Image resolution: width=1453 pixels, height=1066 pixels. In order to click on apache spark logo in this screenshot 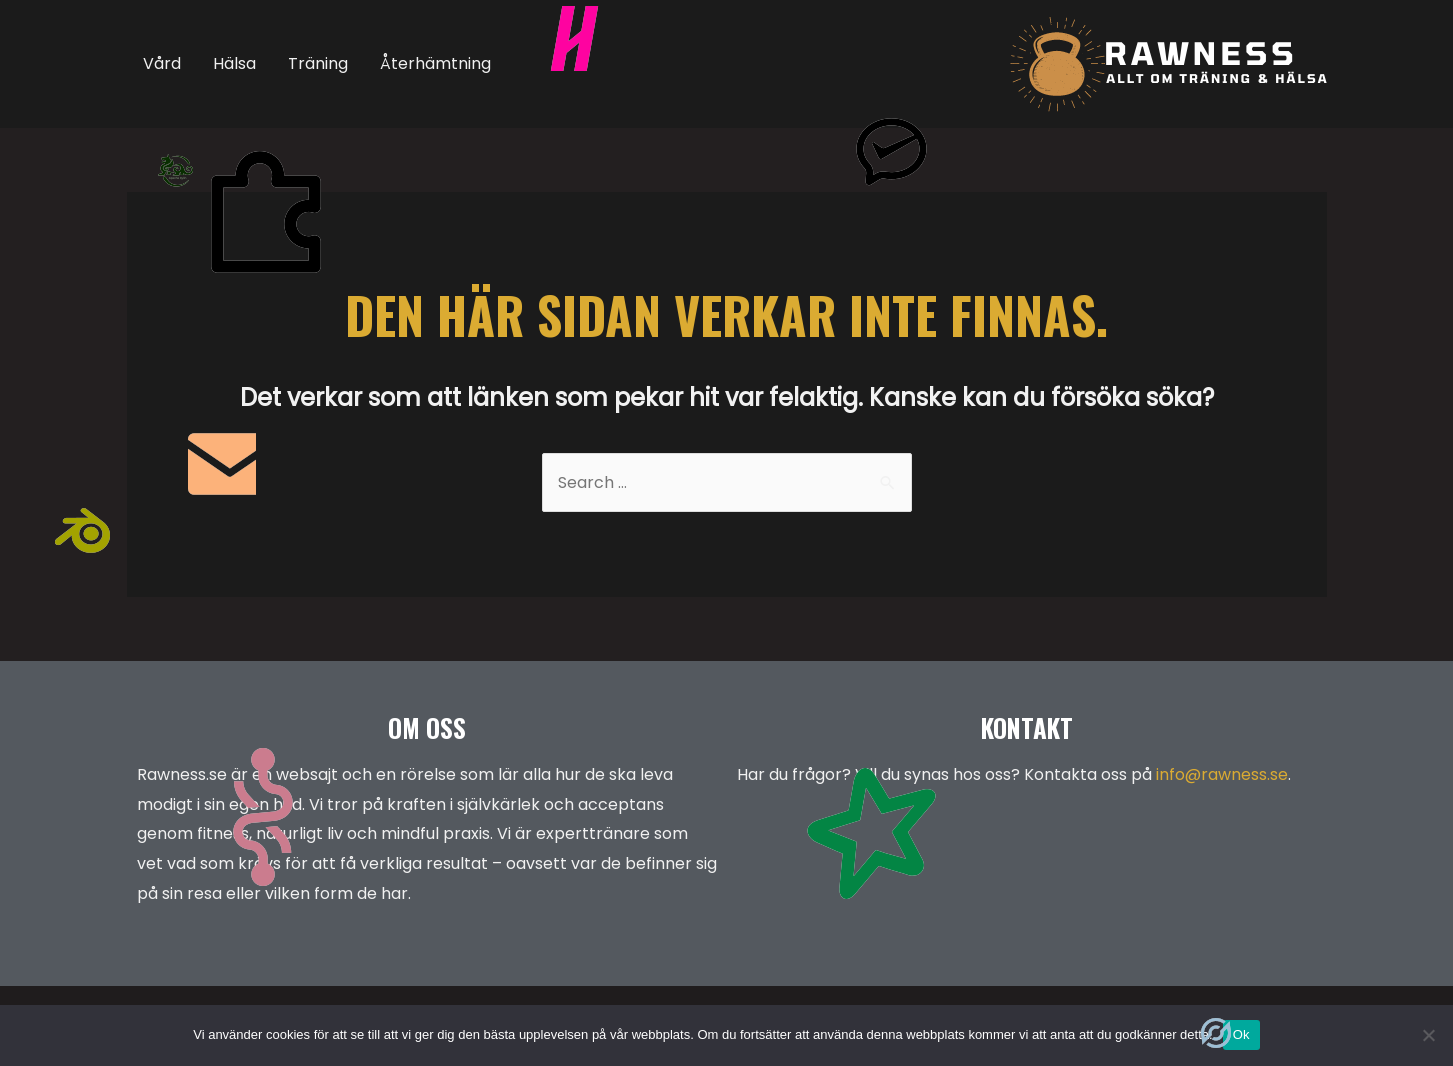, I will do `click(871, 833)`.